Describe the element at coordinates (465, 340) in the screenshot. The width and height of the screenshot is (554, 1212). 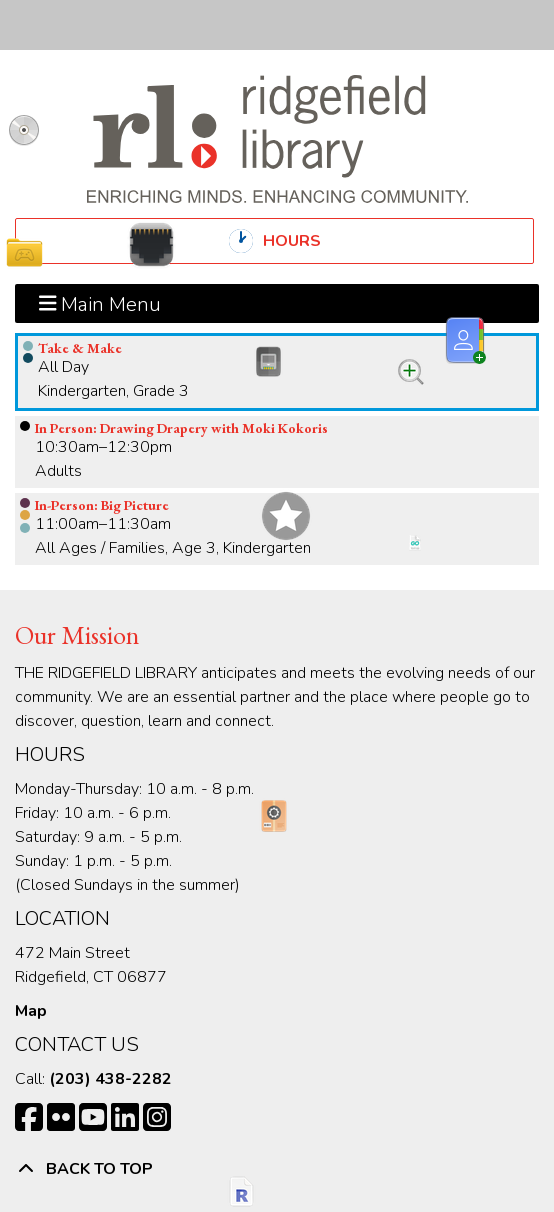
I see `create a new contact in your address book` at that location.